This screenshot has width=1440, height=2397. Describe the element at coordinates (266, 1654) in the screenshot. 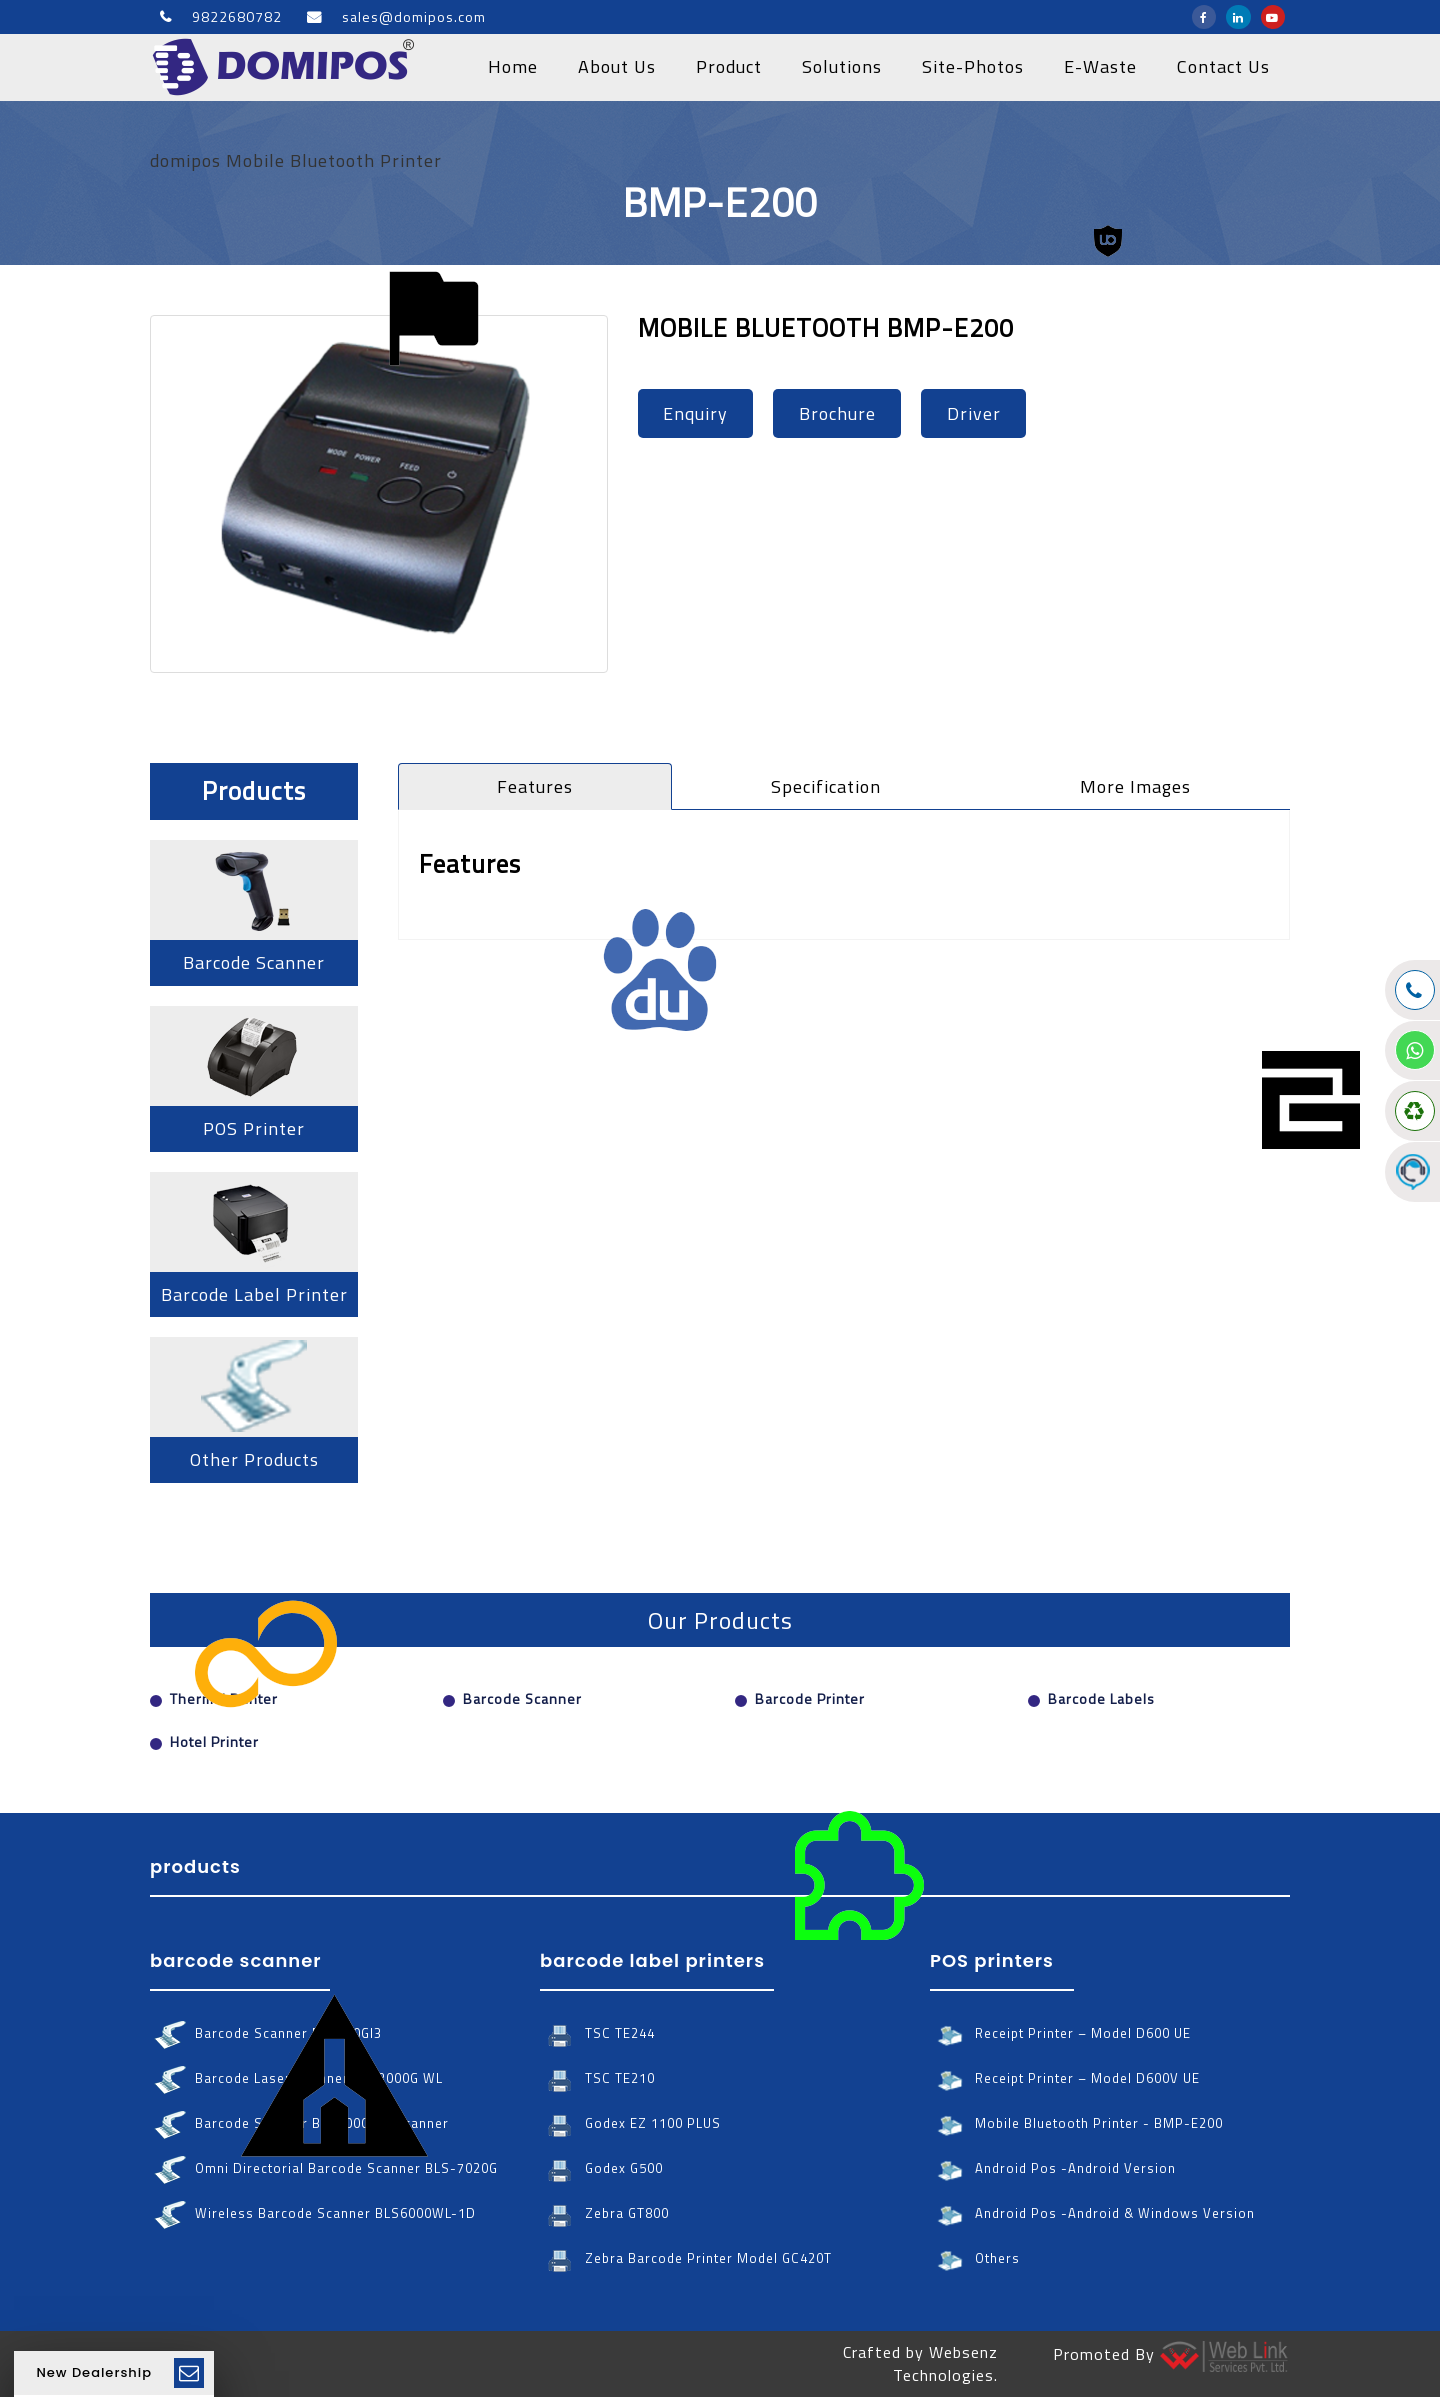

I see `Fujitsu brand logo` at that location.